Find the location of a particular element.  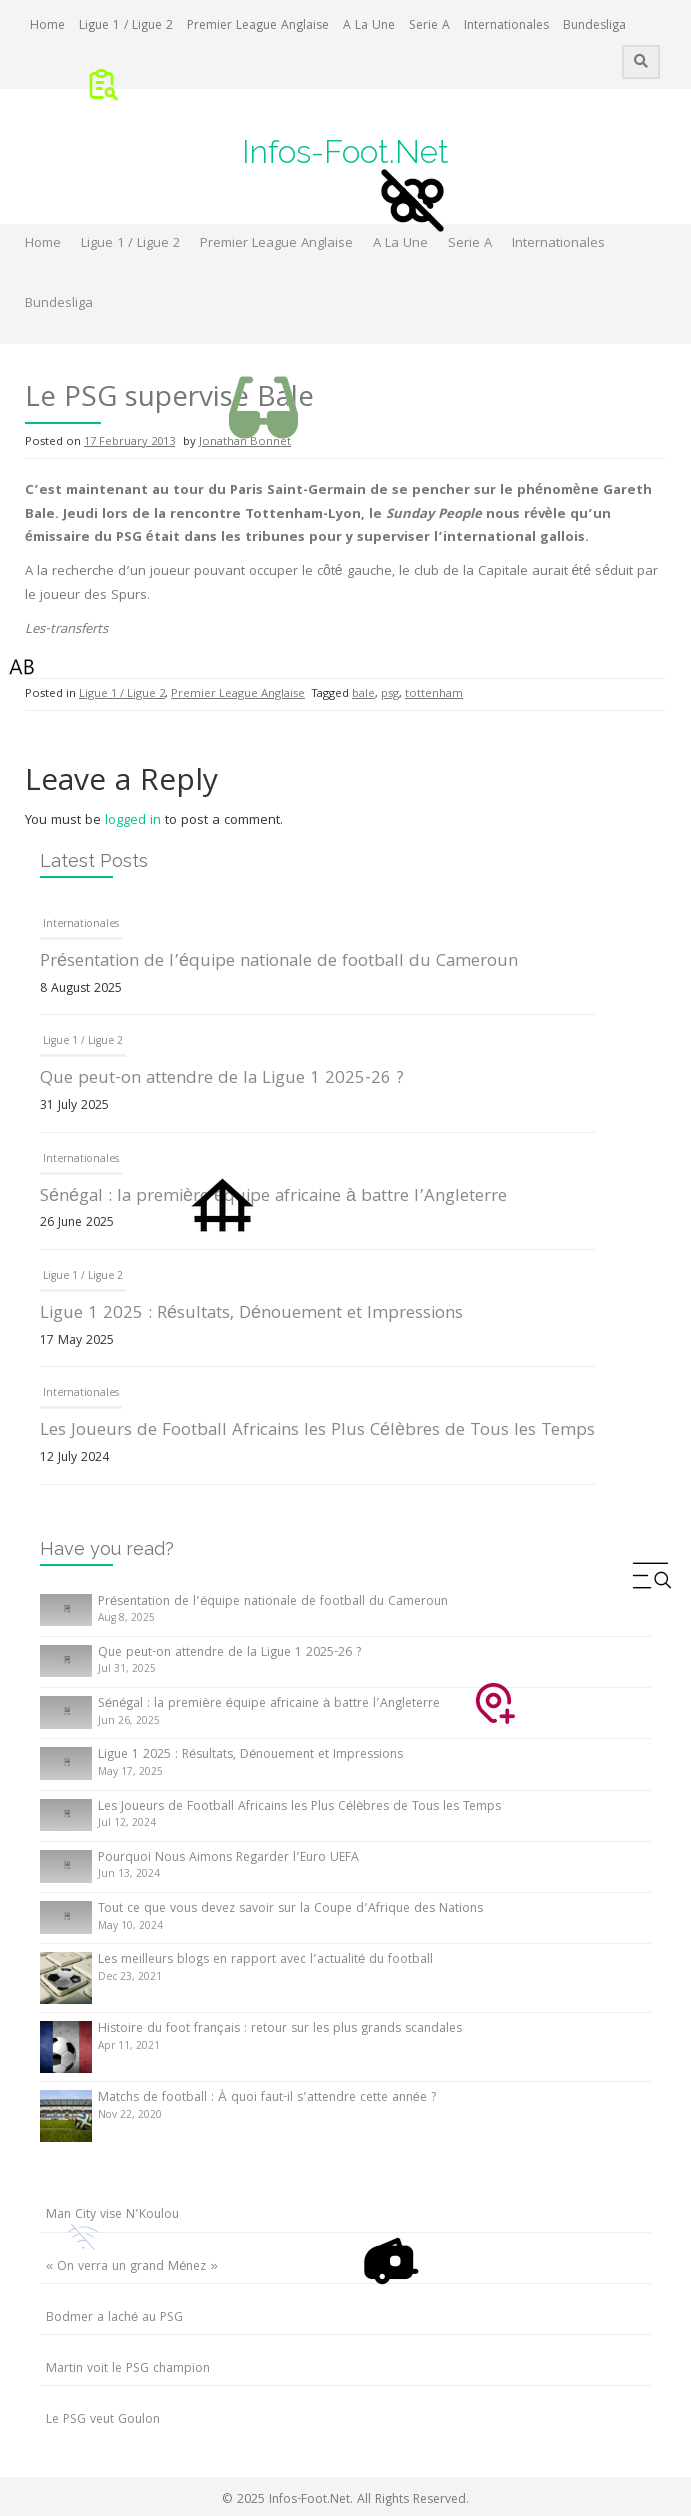

enable reading mode is located at coordinates (263, 407).